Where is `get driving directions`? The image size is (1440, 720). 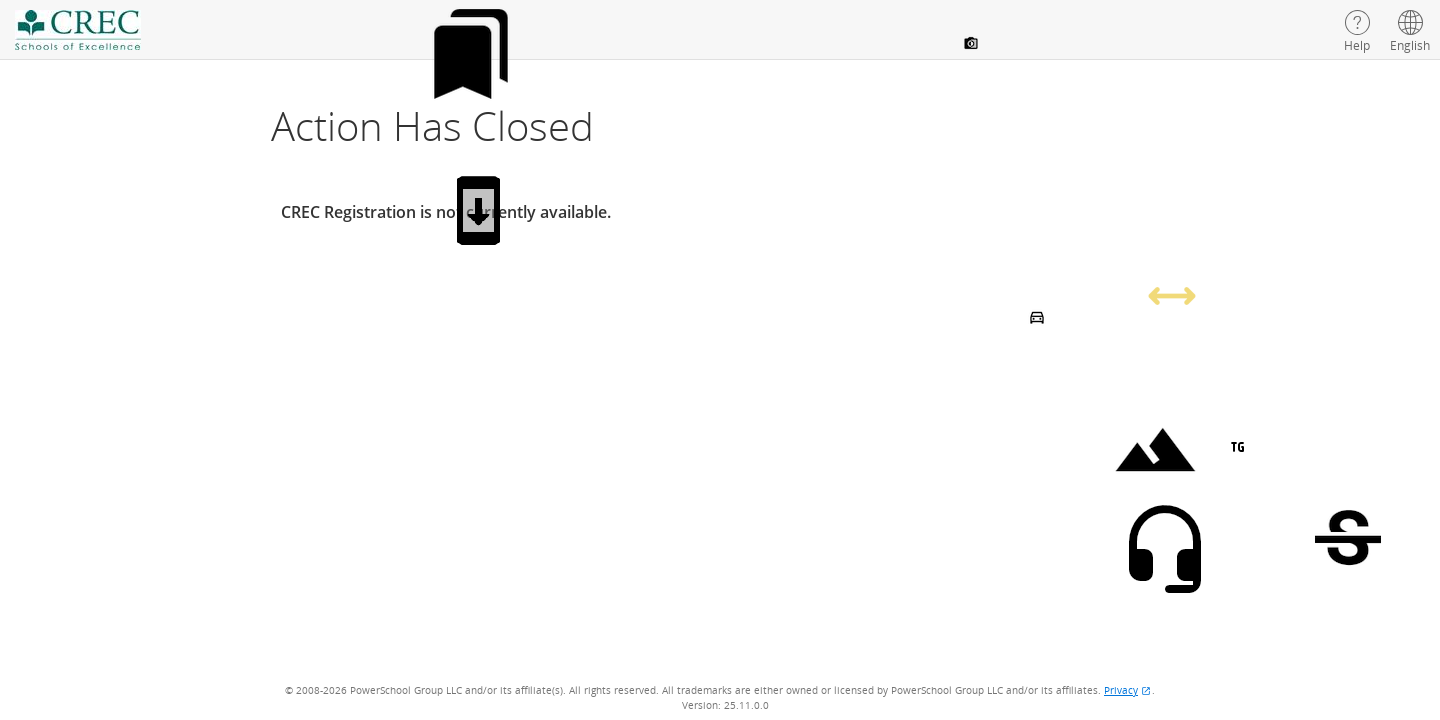 get driving directions is located at coordinates (1037, 317).